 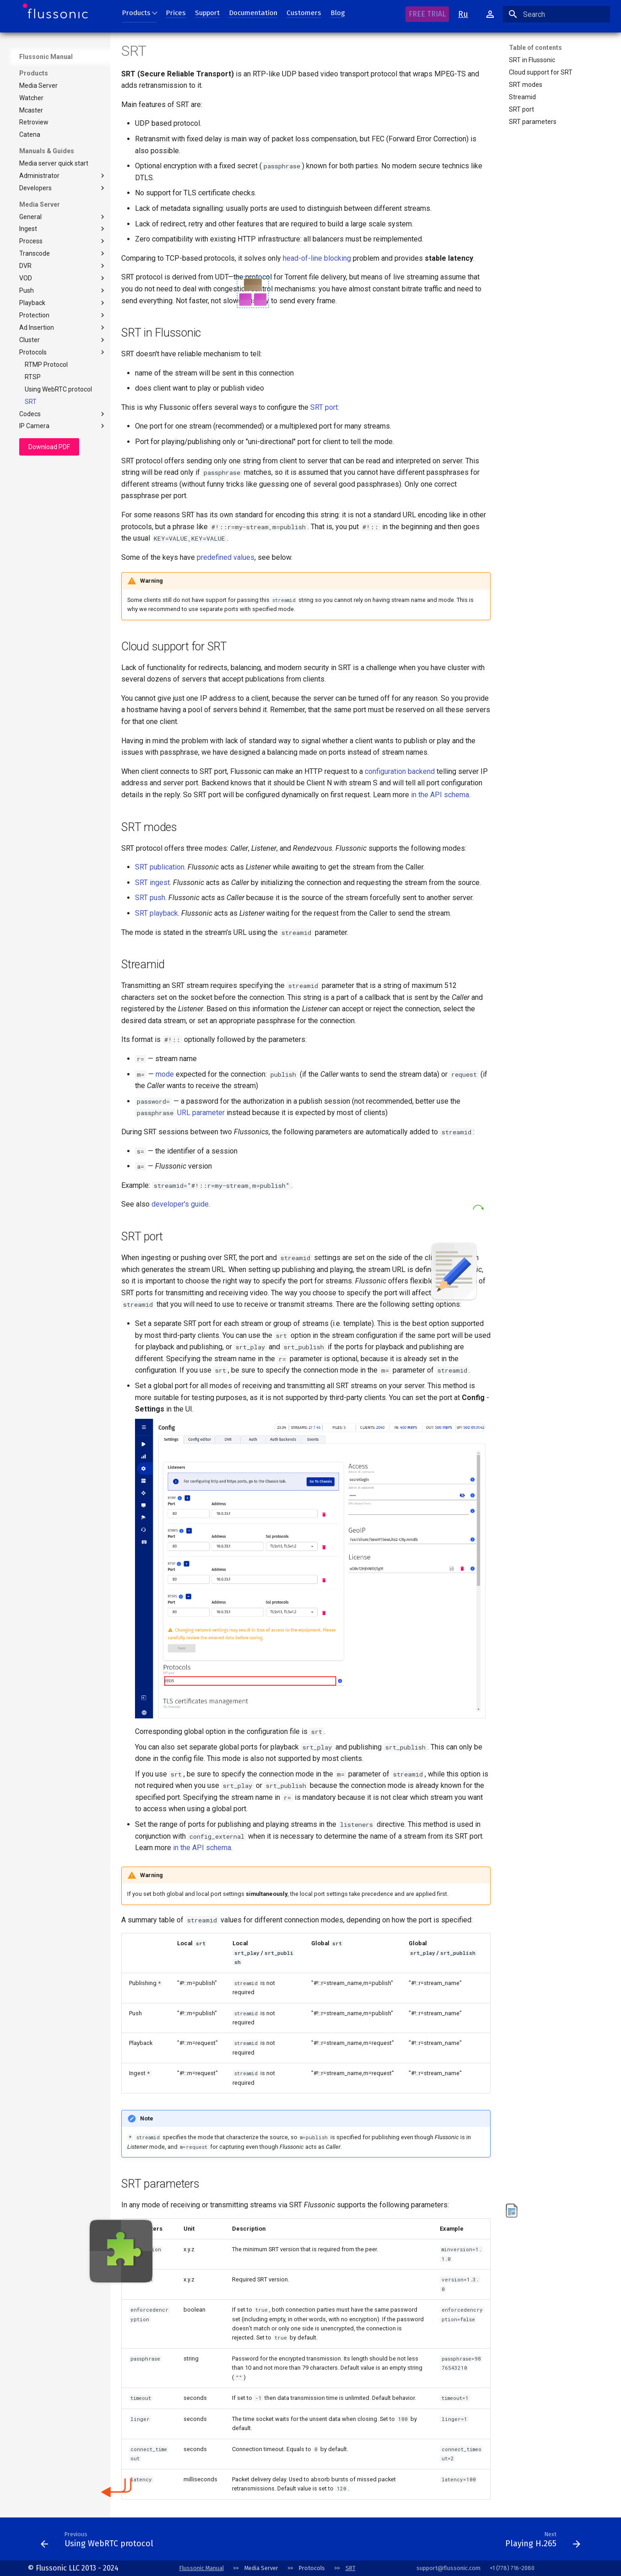 I want to click on reply to all recipients of an email, so click(x=116, y=2488).